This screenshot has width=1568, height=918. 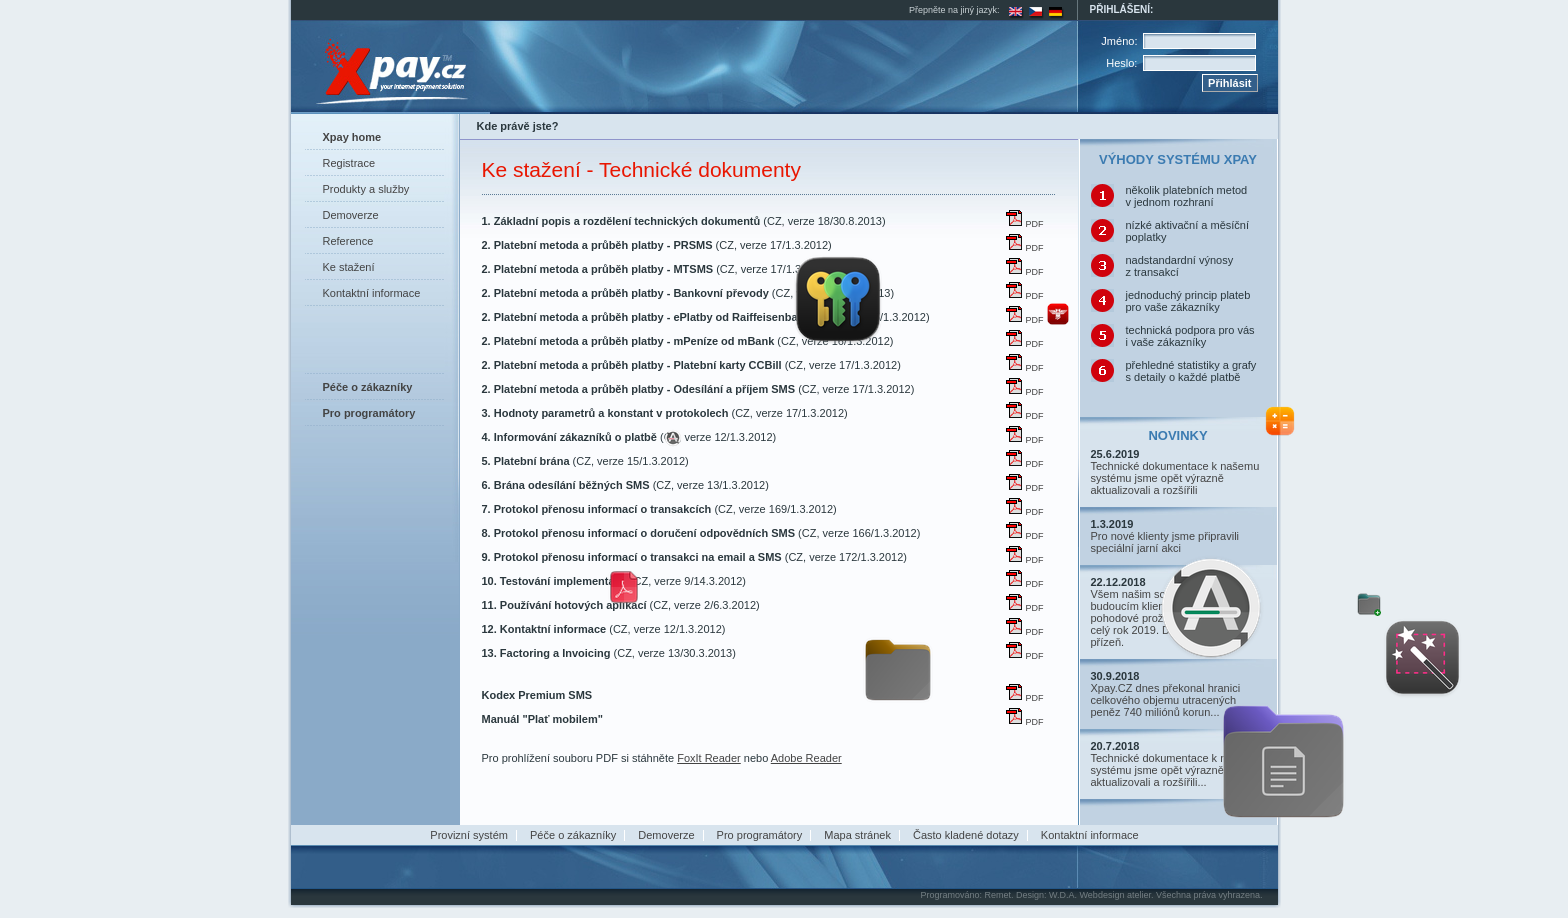 What do you see at coordinates (1058, 314) in the screenshot?
I see `launch Return to Castle Wolfenstein game` at bounding box center [1058, 314].